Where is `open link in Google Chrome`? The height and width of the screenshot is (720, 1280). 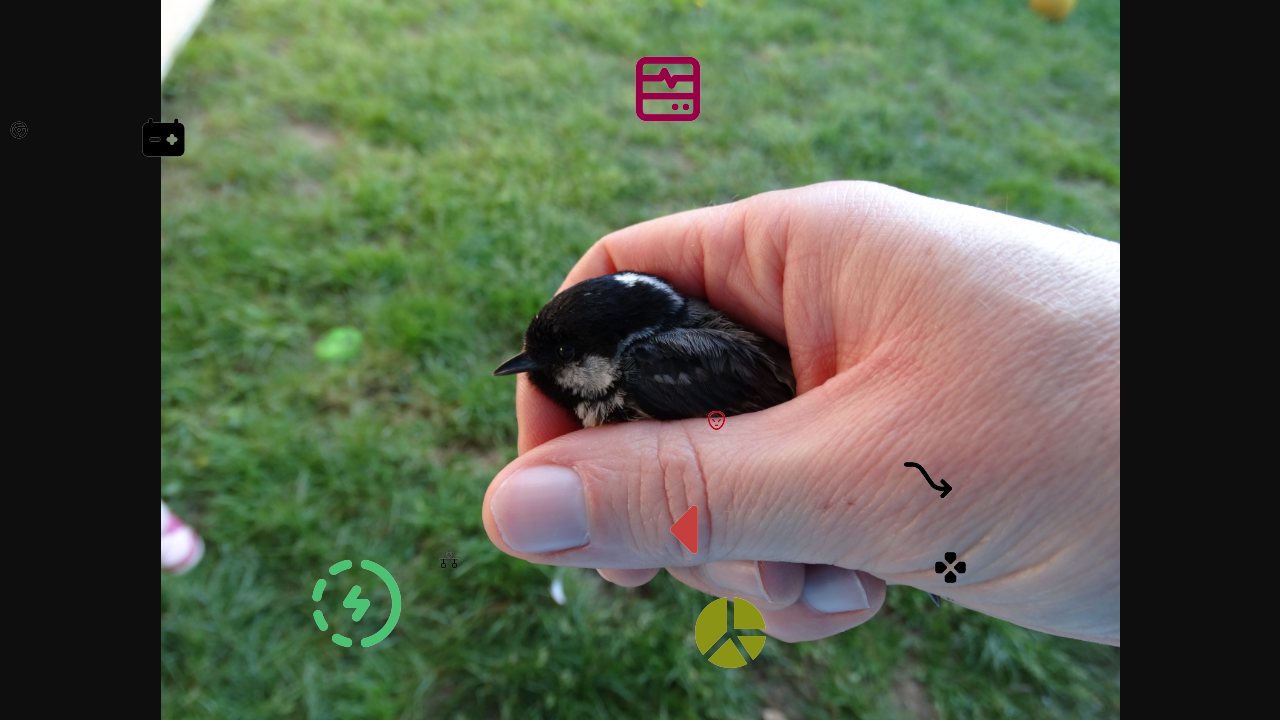 open link in Google Chrome is located at coordinates (19, 130).